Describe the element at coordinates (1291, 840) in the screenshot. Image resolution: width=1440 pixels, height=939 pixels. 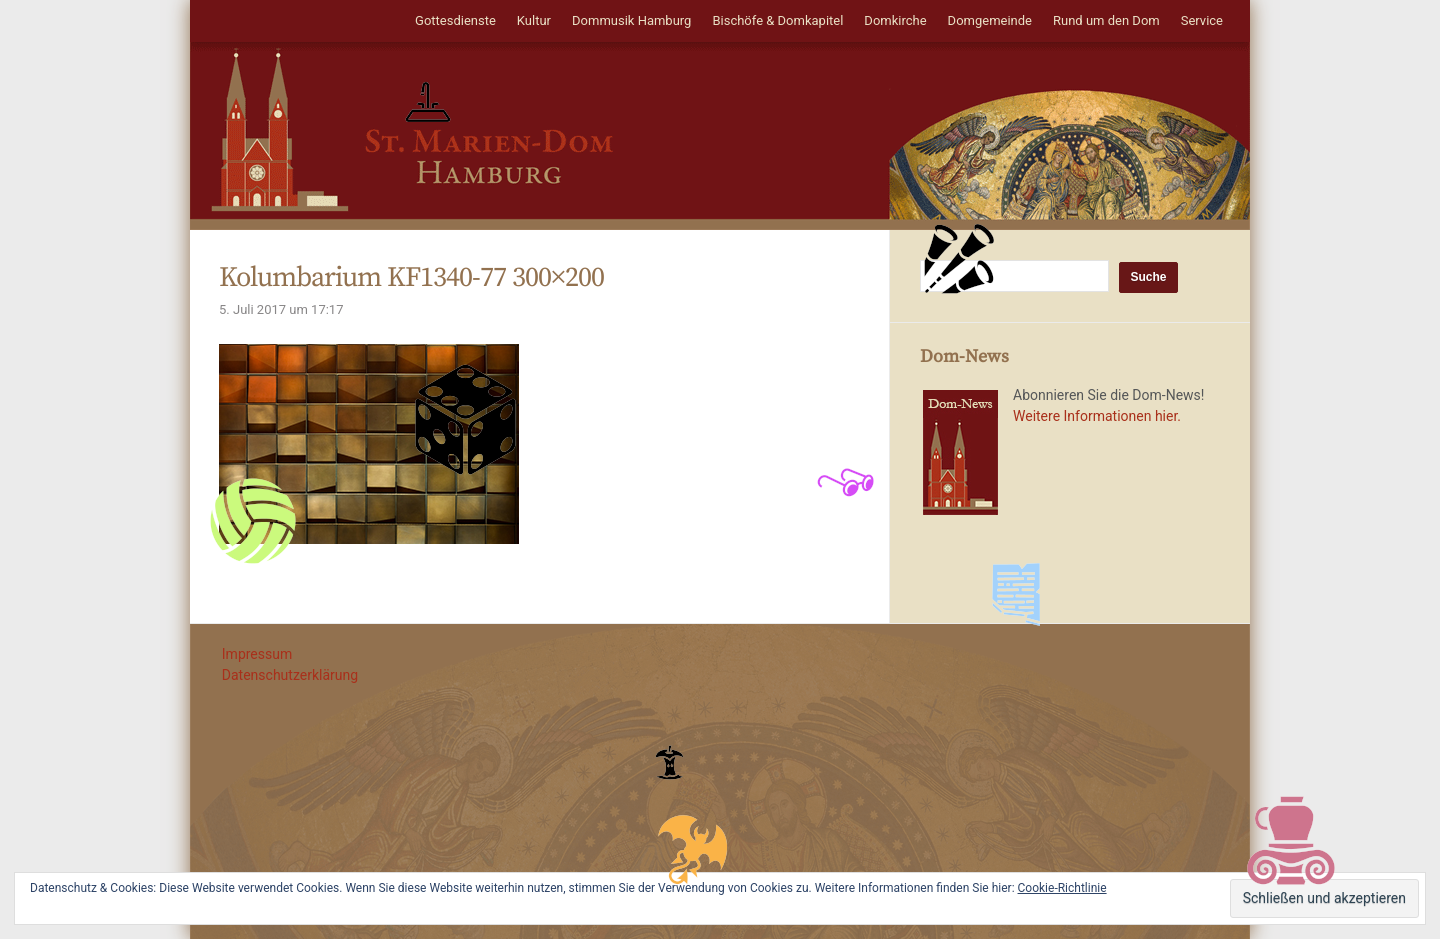
I see `decorative item or artifact in a game inventory` at that location.